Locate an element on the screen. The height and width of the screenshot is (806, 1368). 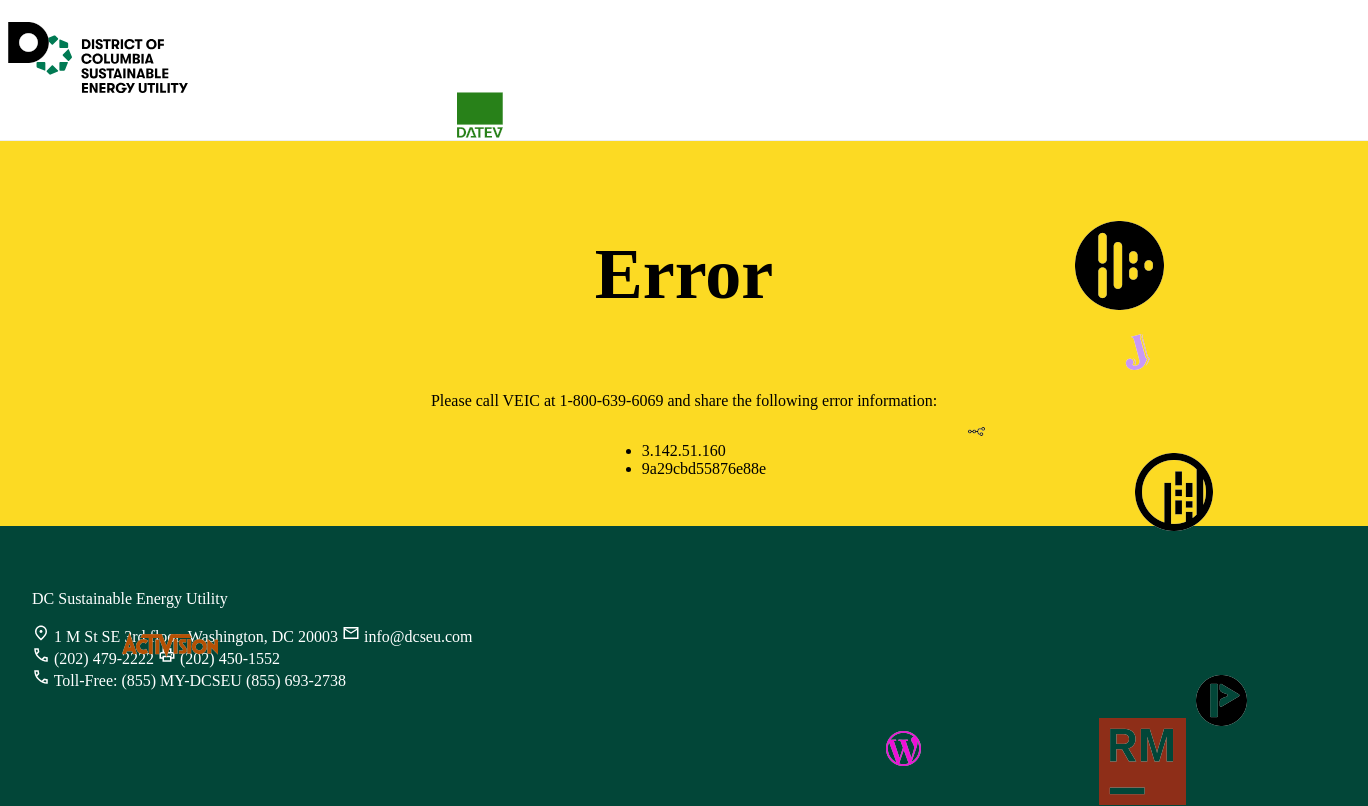
DatoCMS logo is located at coordinates (28, 42).